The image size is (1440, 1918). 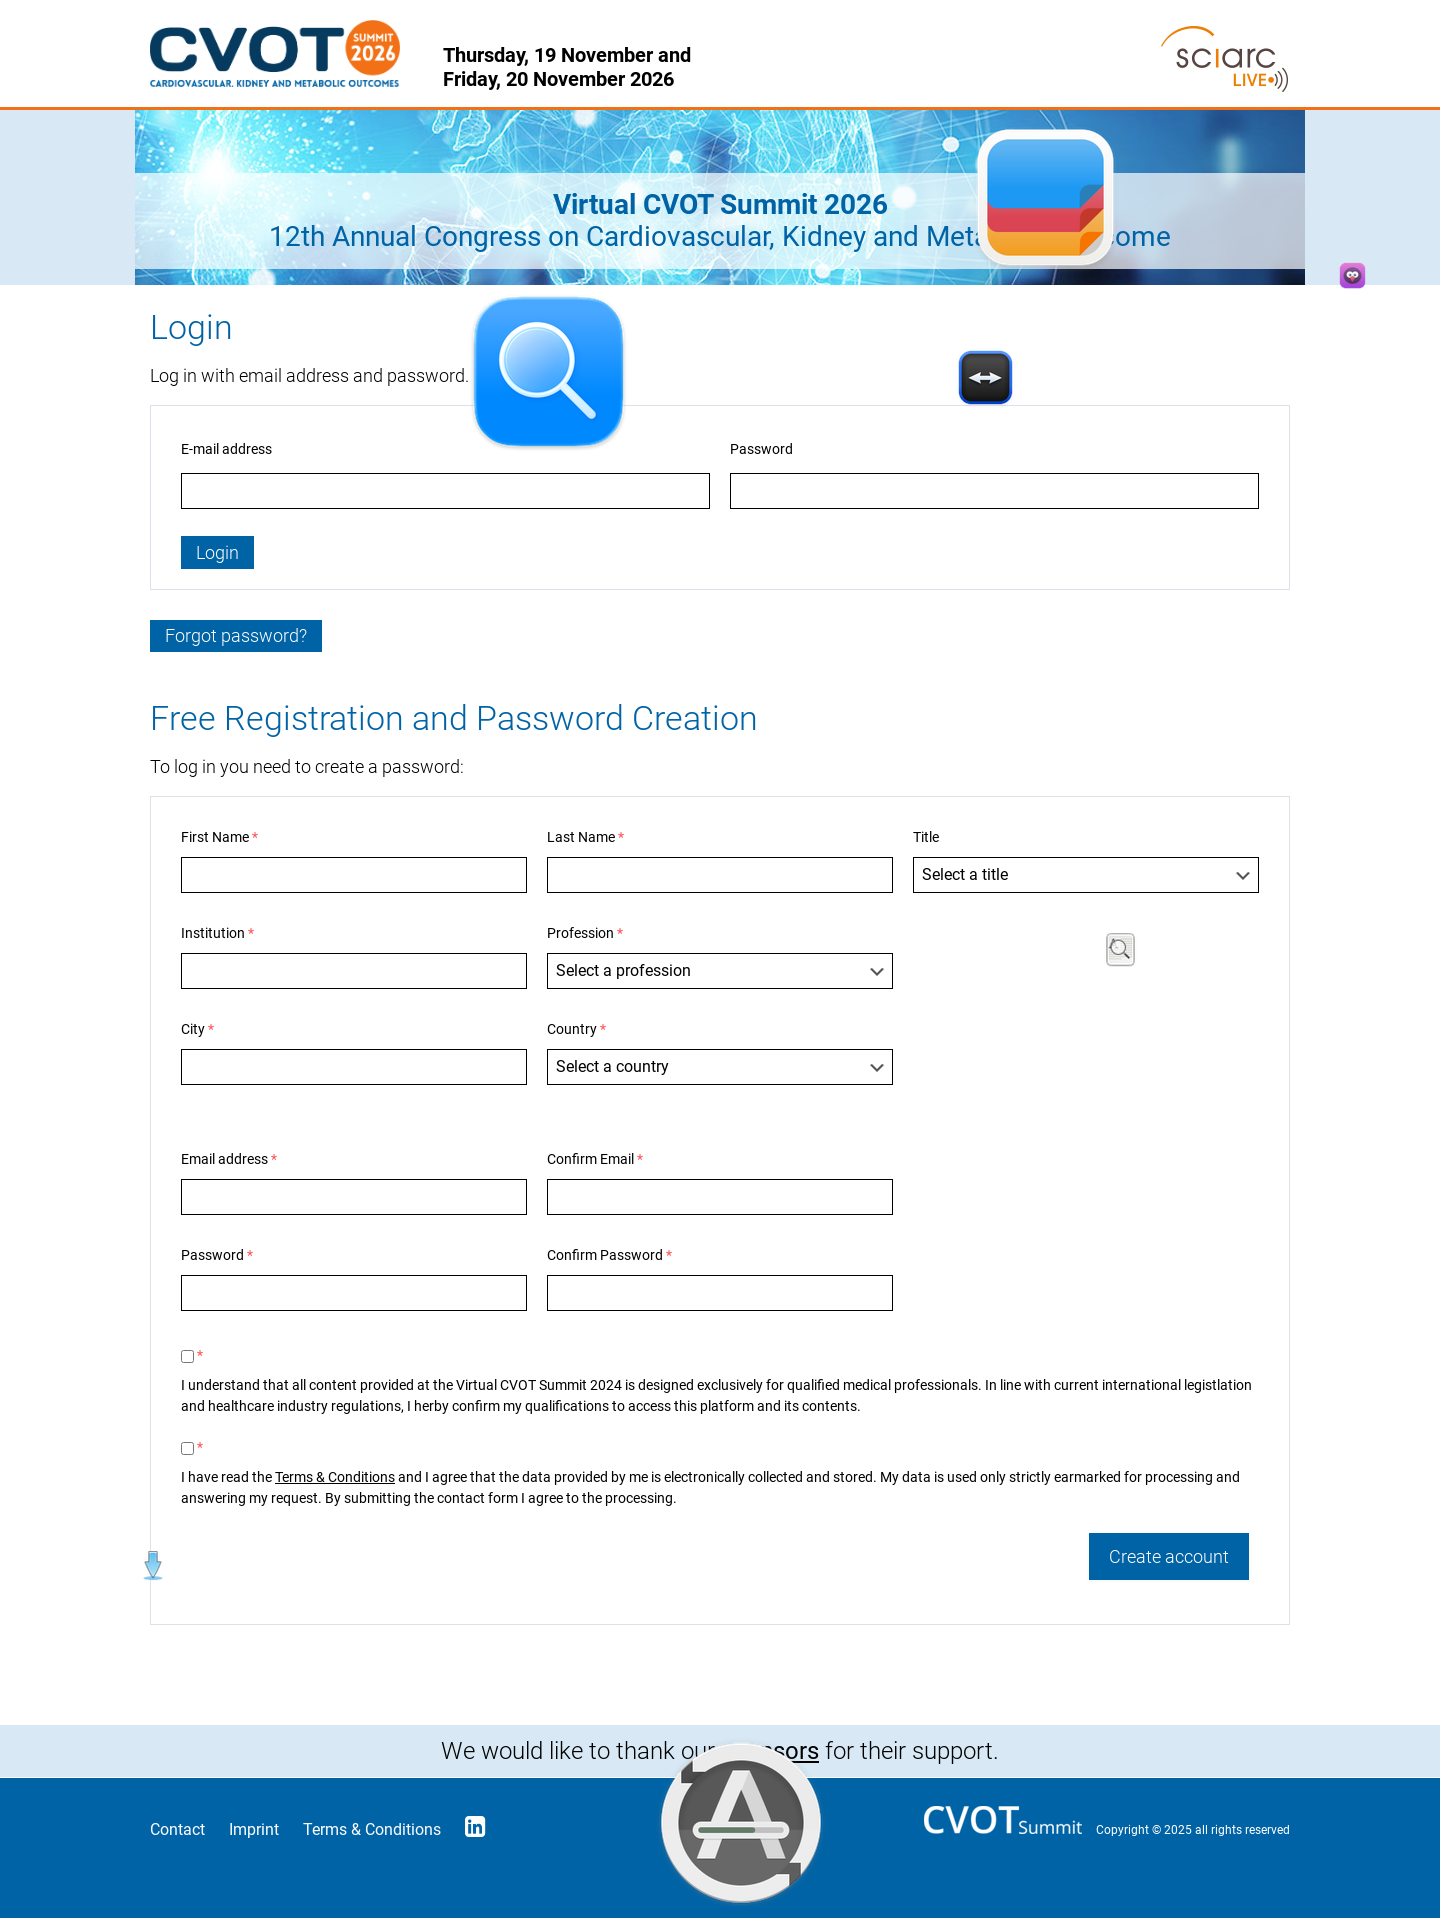 What do you see at coordinates (153, 1566) in the screenshot?
I see `save file with a new name or location` at bounding box center [153, 1566].